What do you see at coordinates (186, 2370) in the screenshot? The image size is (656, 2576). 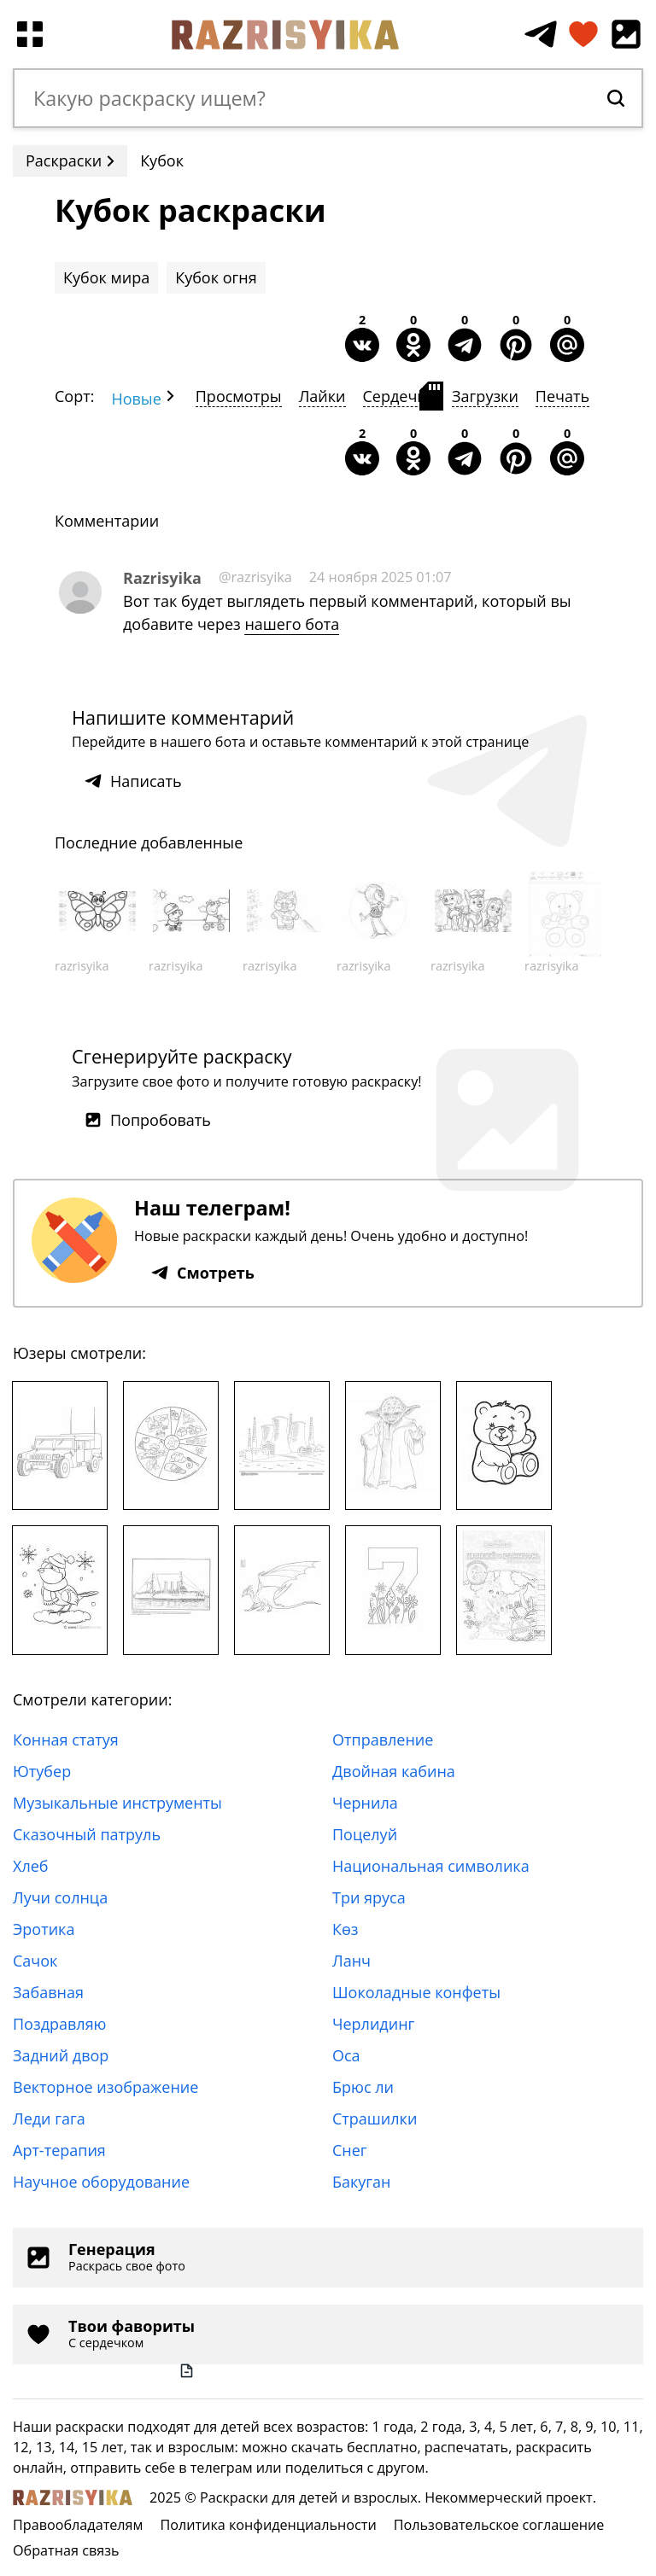 I see `remove a file from your collection` at bounding box center [186, 2370].